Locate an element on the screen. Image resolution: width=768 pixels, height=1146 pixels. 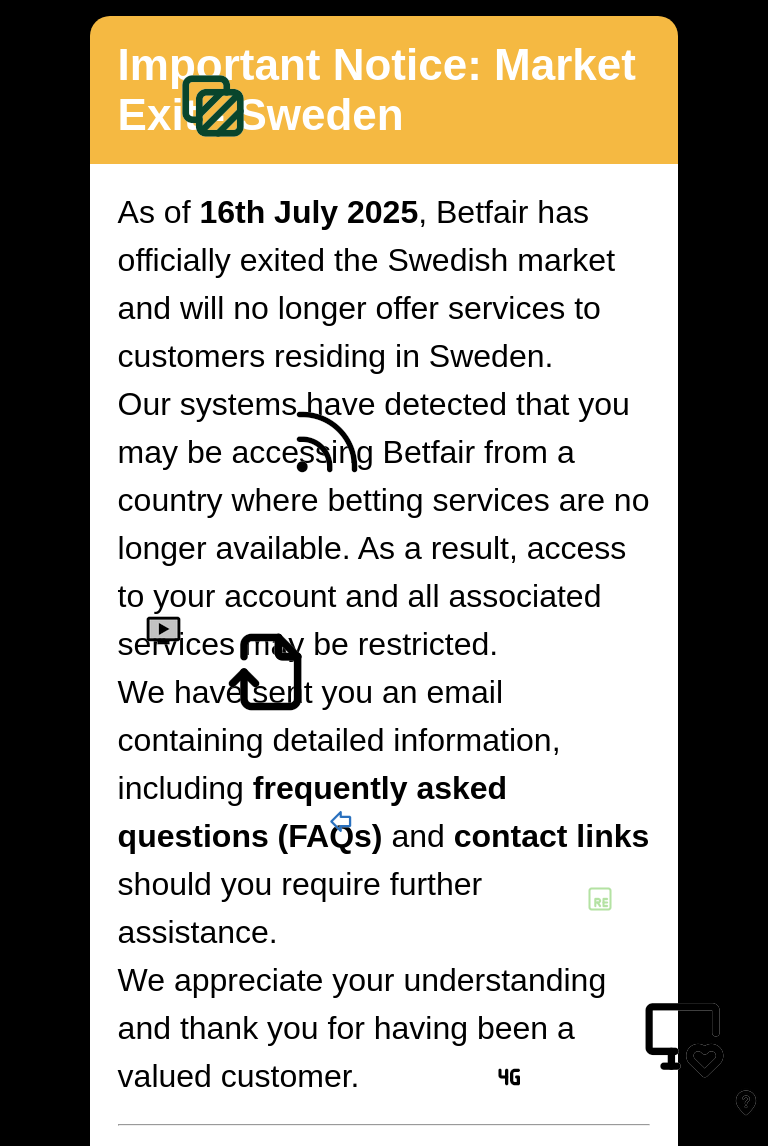
unknown or unverified location is located at coordinates (746, 1103).